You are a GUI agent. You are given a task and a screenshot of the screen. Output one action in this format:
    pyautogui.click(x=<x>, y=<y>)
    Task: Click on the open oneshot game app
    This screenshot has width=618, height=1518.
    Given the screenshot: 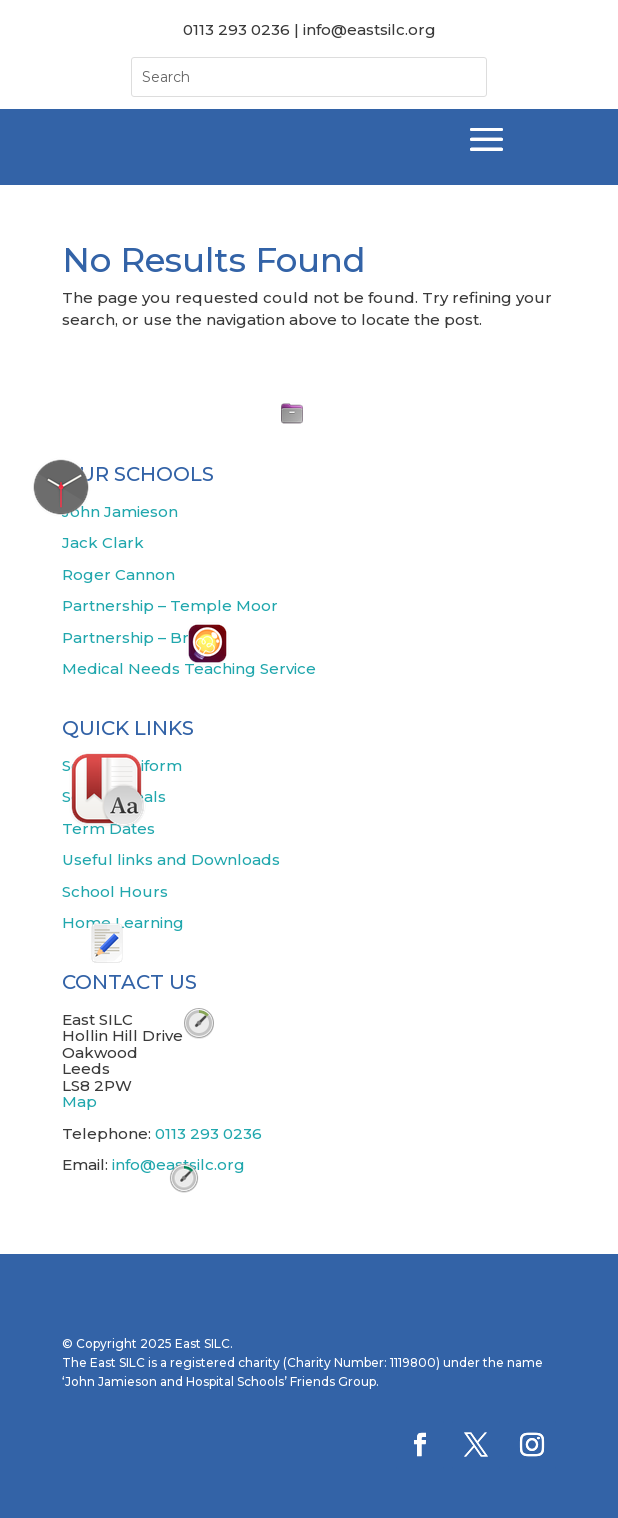 What is the action you would take?
    pyautogui.click(x=207, y=643)
    